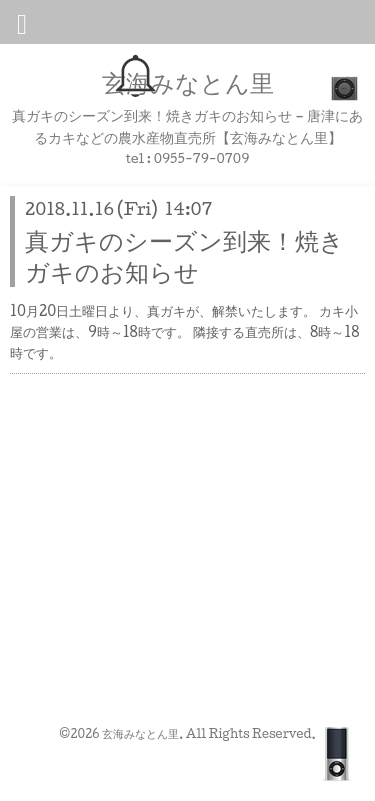 This screenshot has width=375, height=801. I want to click on iPod shuffle device in space gray, so click(344, 88).